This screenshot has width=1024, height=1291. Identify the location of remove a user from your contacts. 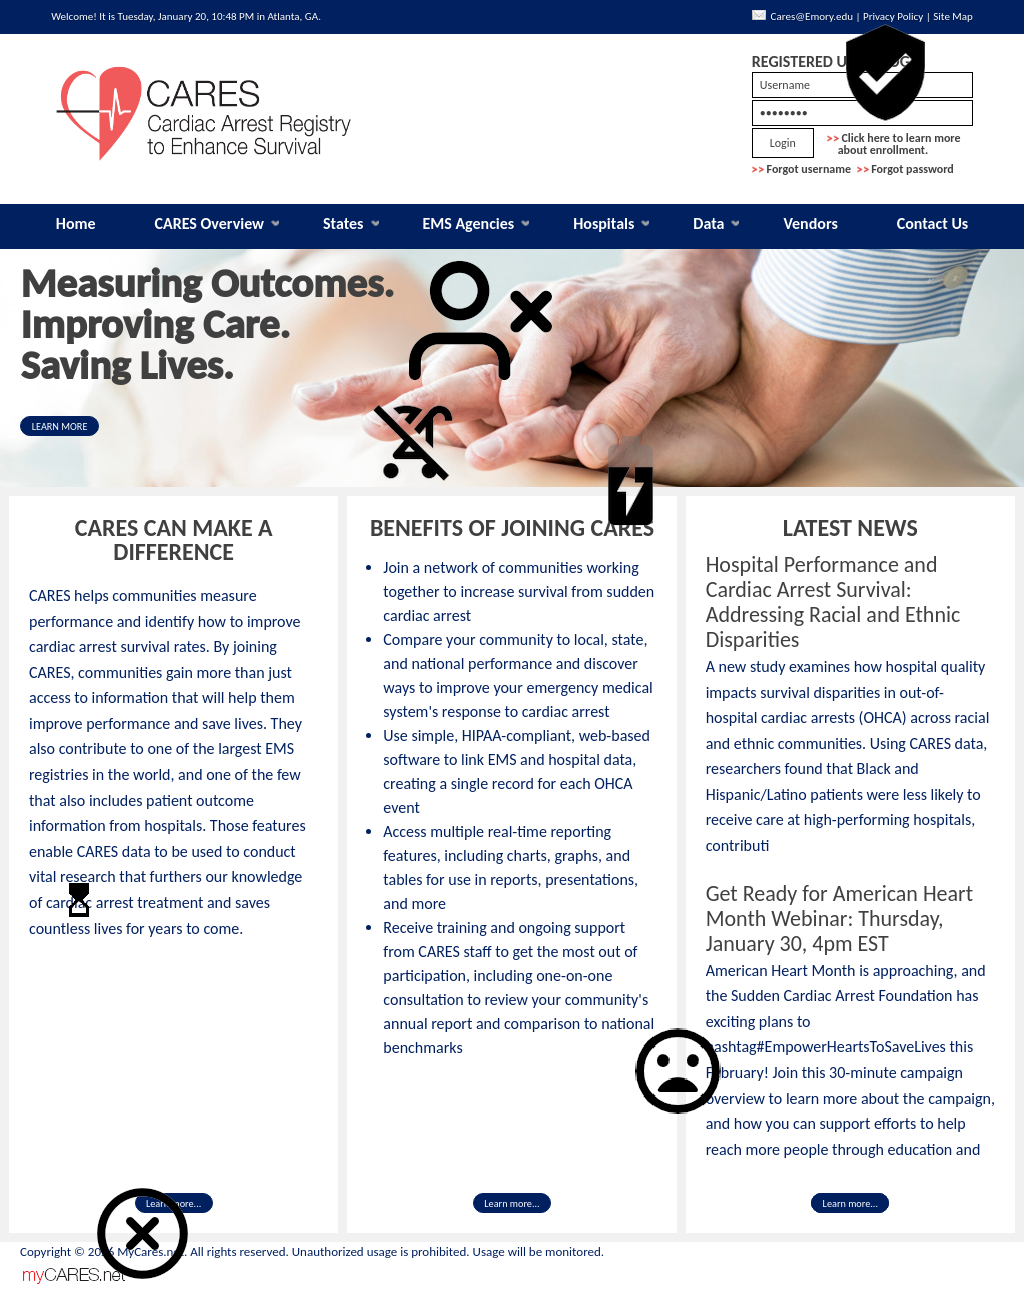
(480, 320).